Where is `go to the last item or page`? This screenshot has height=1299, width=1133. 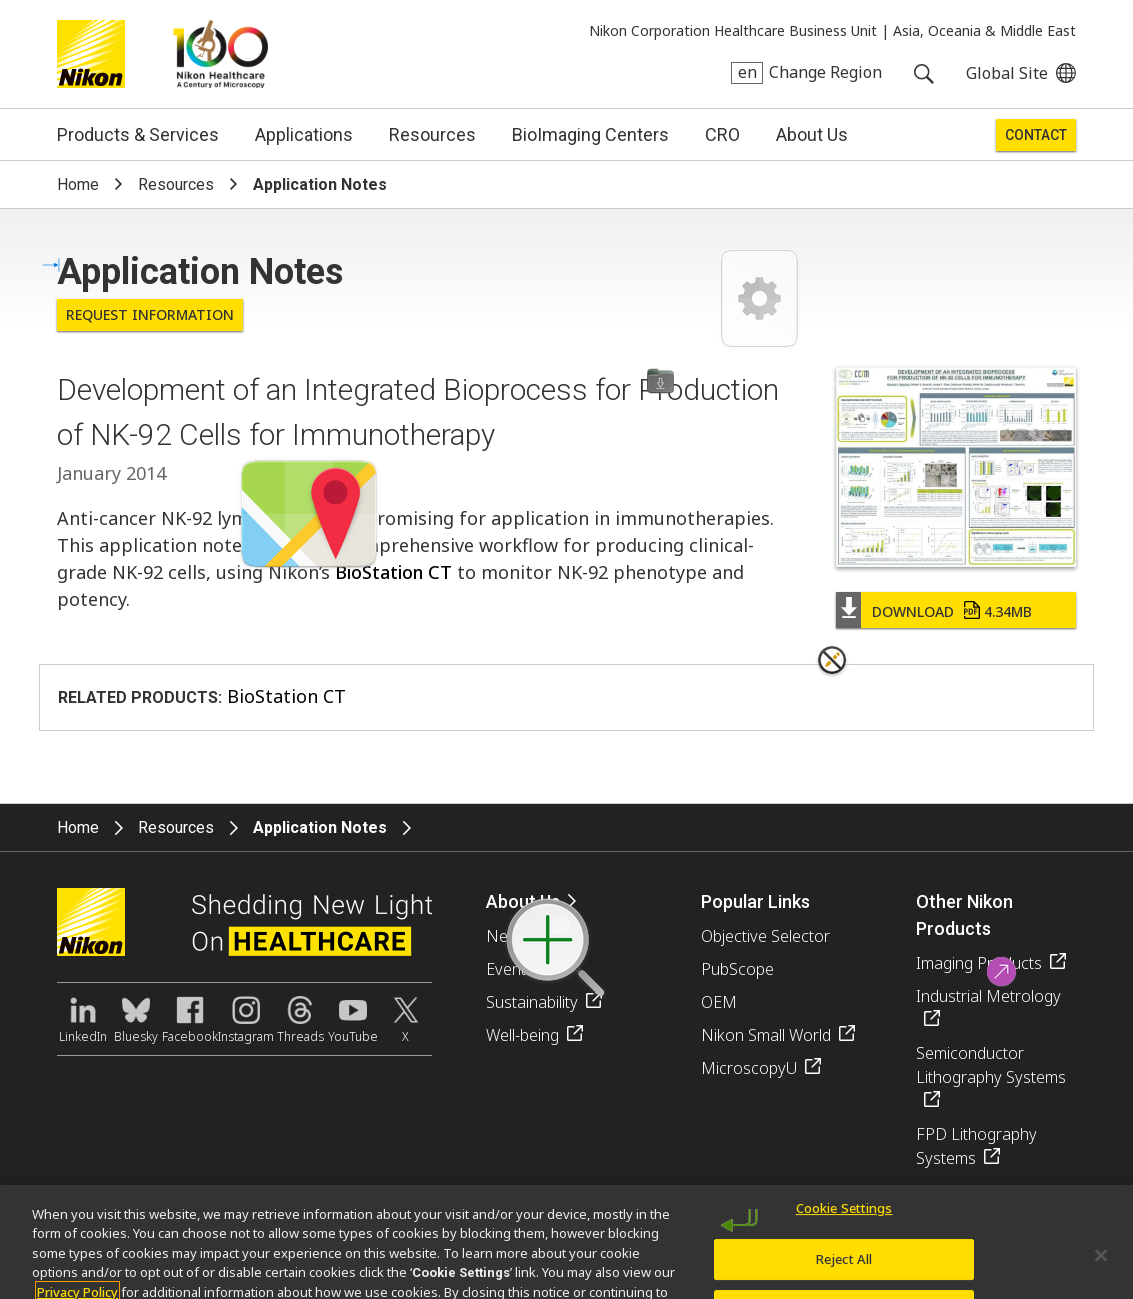
go to the last item or page is located at coordinates (51, 265).